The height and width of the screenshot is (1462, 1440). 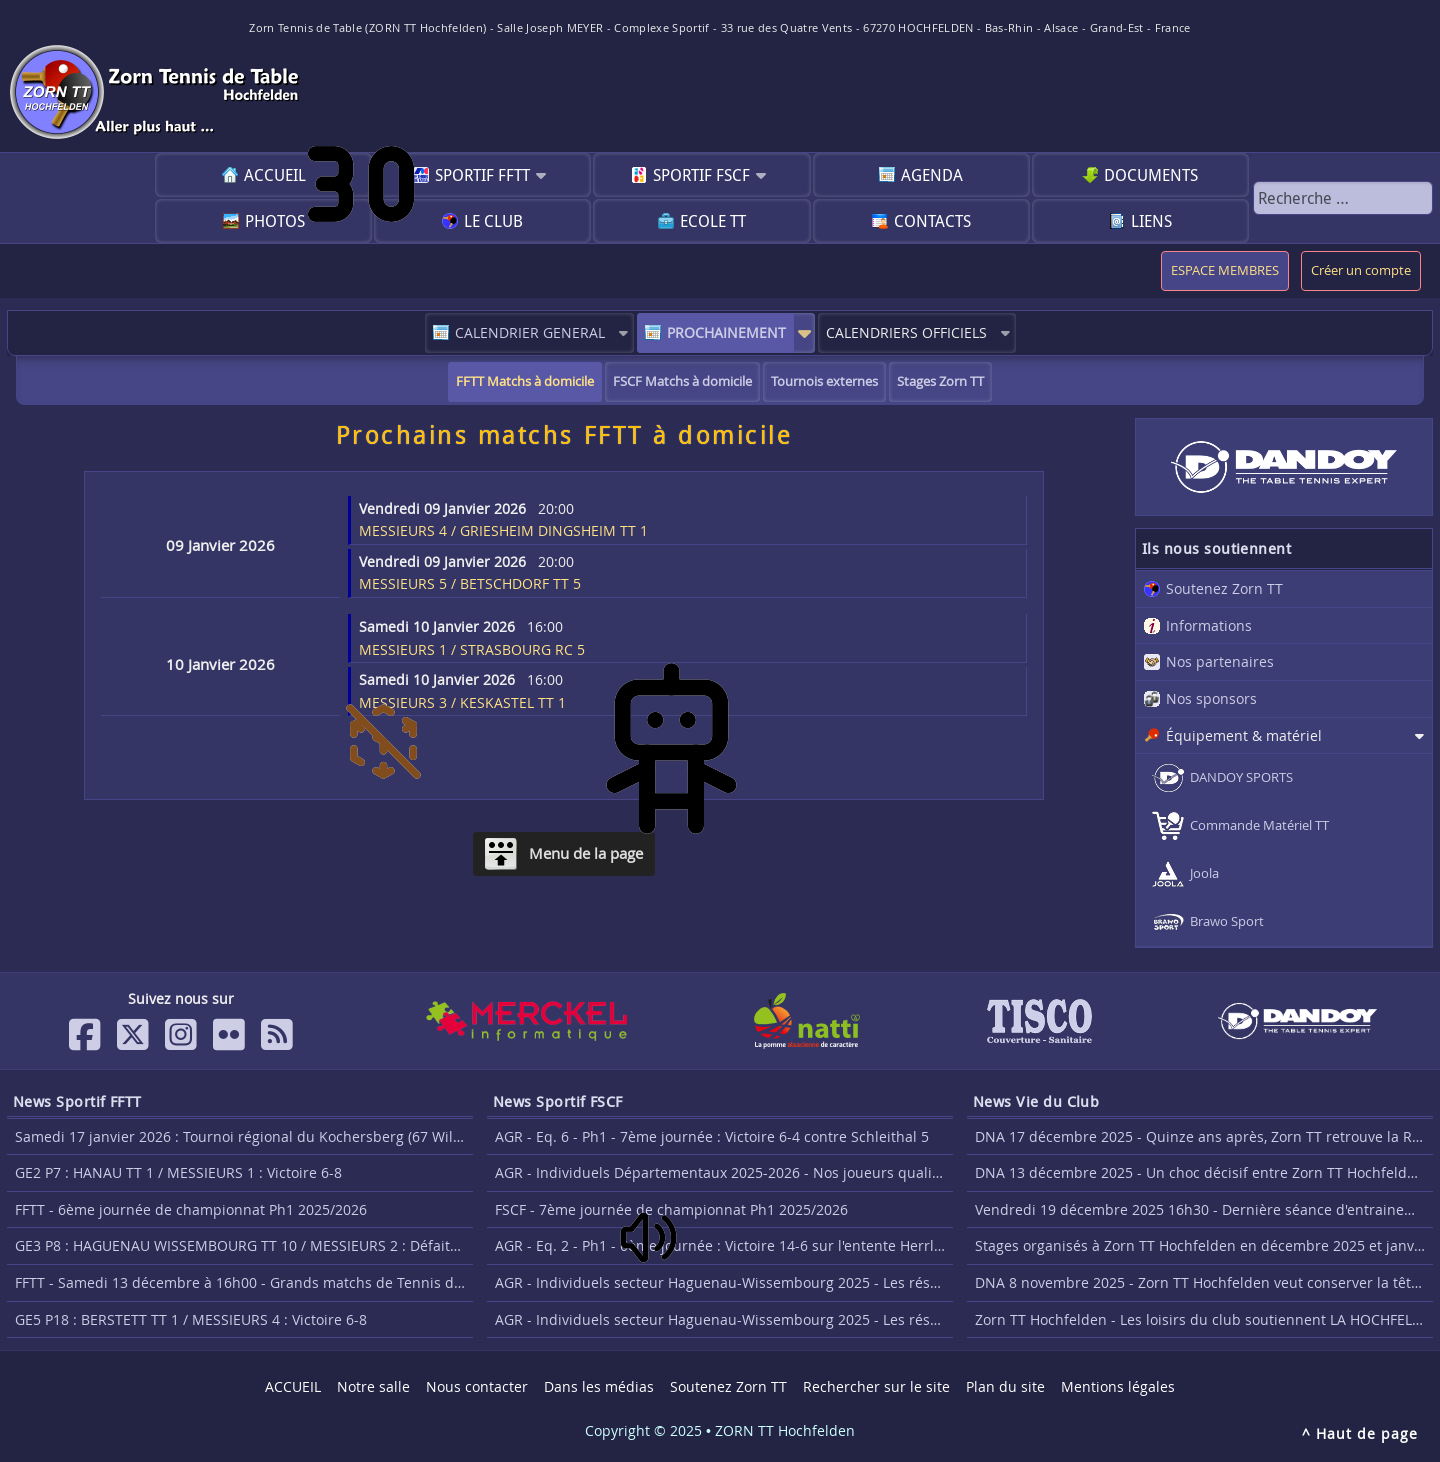 I want to click on access AI assistant or chatbot, so click(x=671, y=752).